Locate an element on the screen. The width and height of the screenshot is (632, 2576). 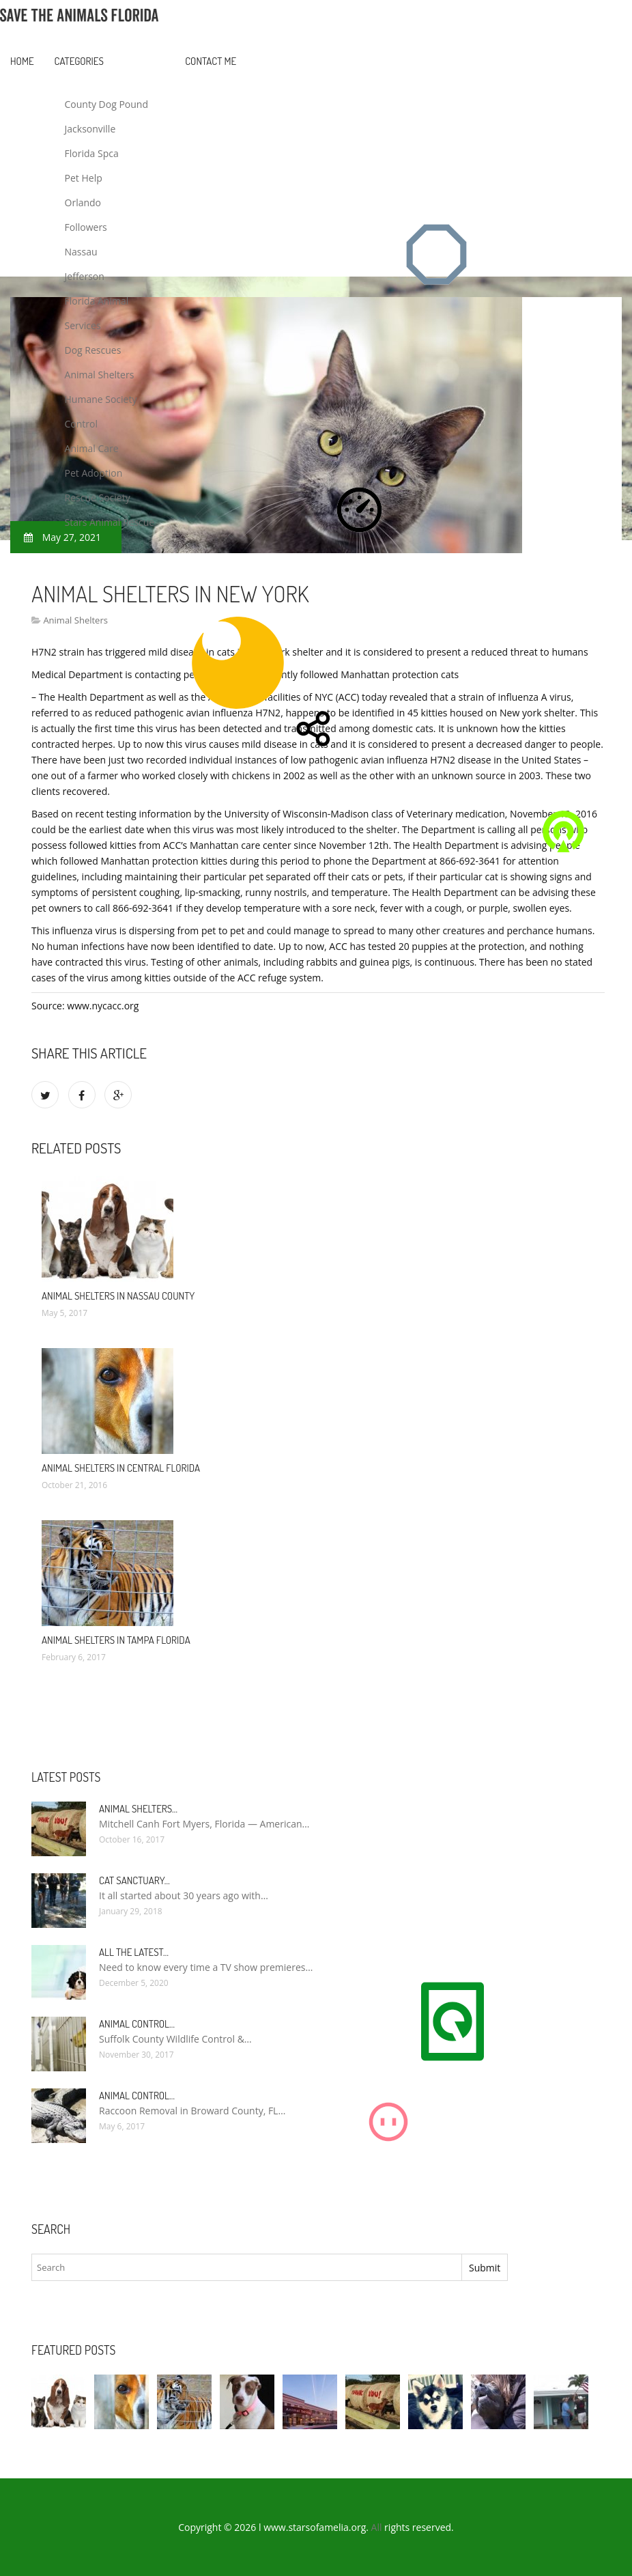
recover data from device is located at coordinates (453, 2021).